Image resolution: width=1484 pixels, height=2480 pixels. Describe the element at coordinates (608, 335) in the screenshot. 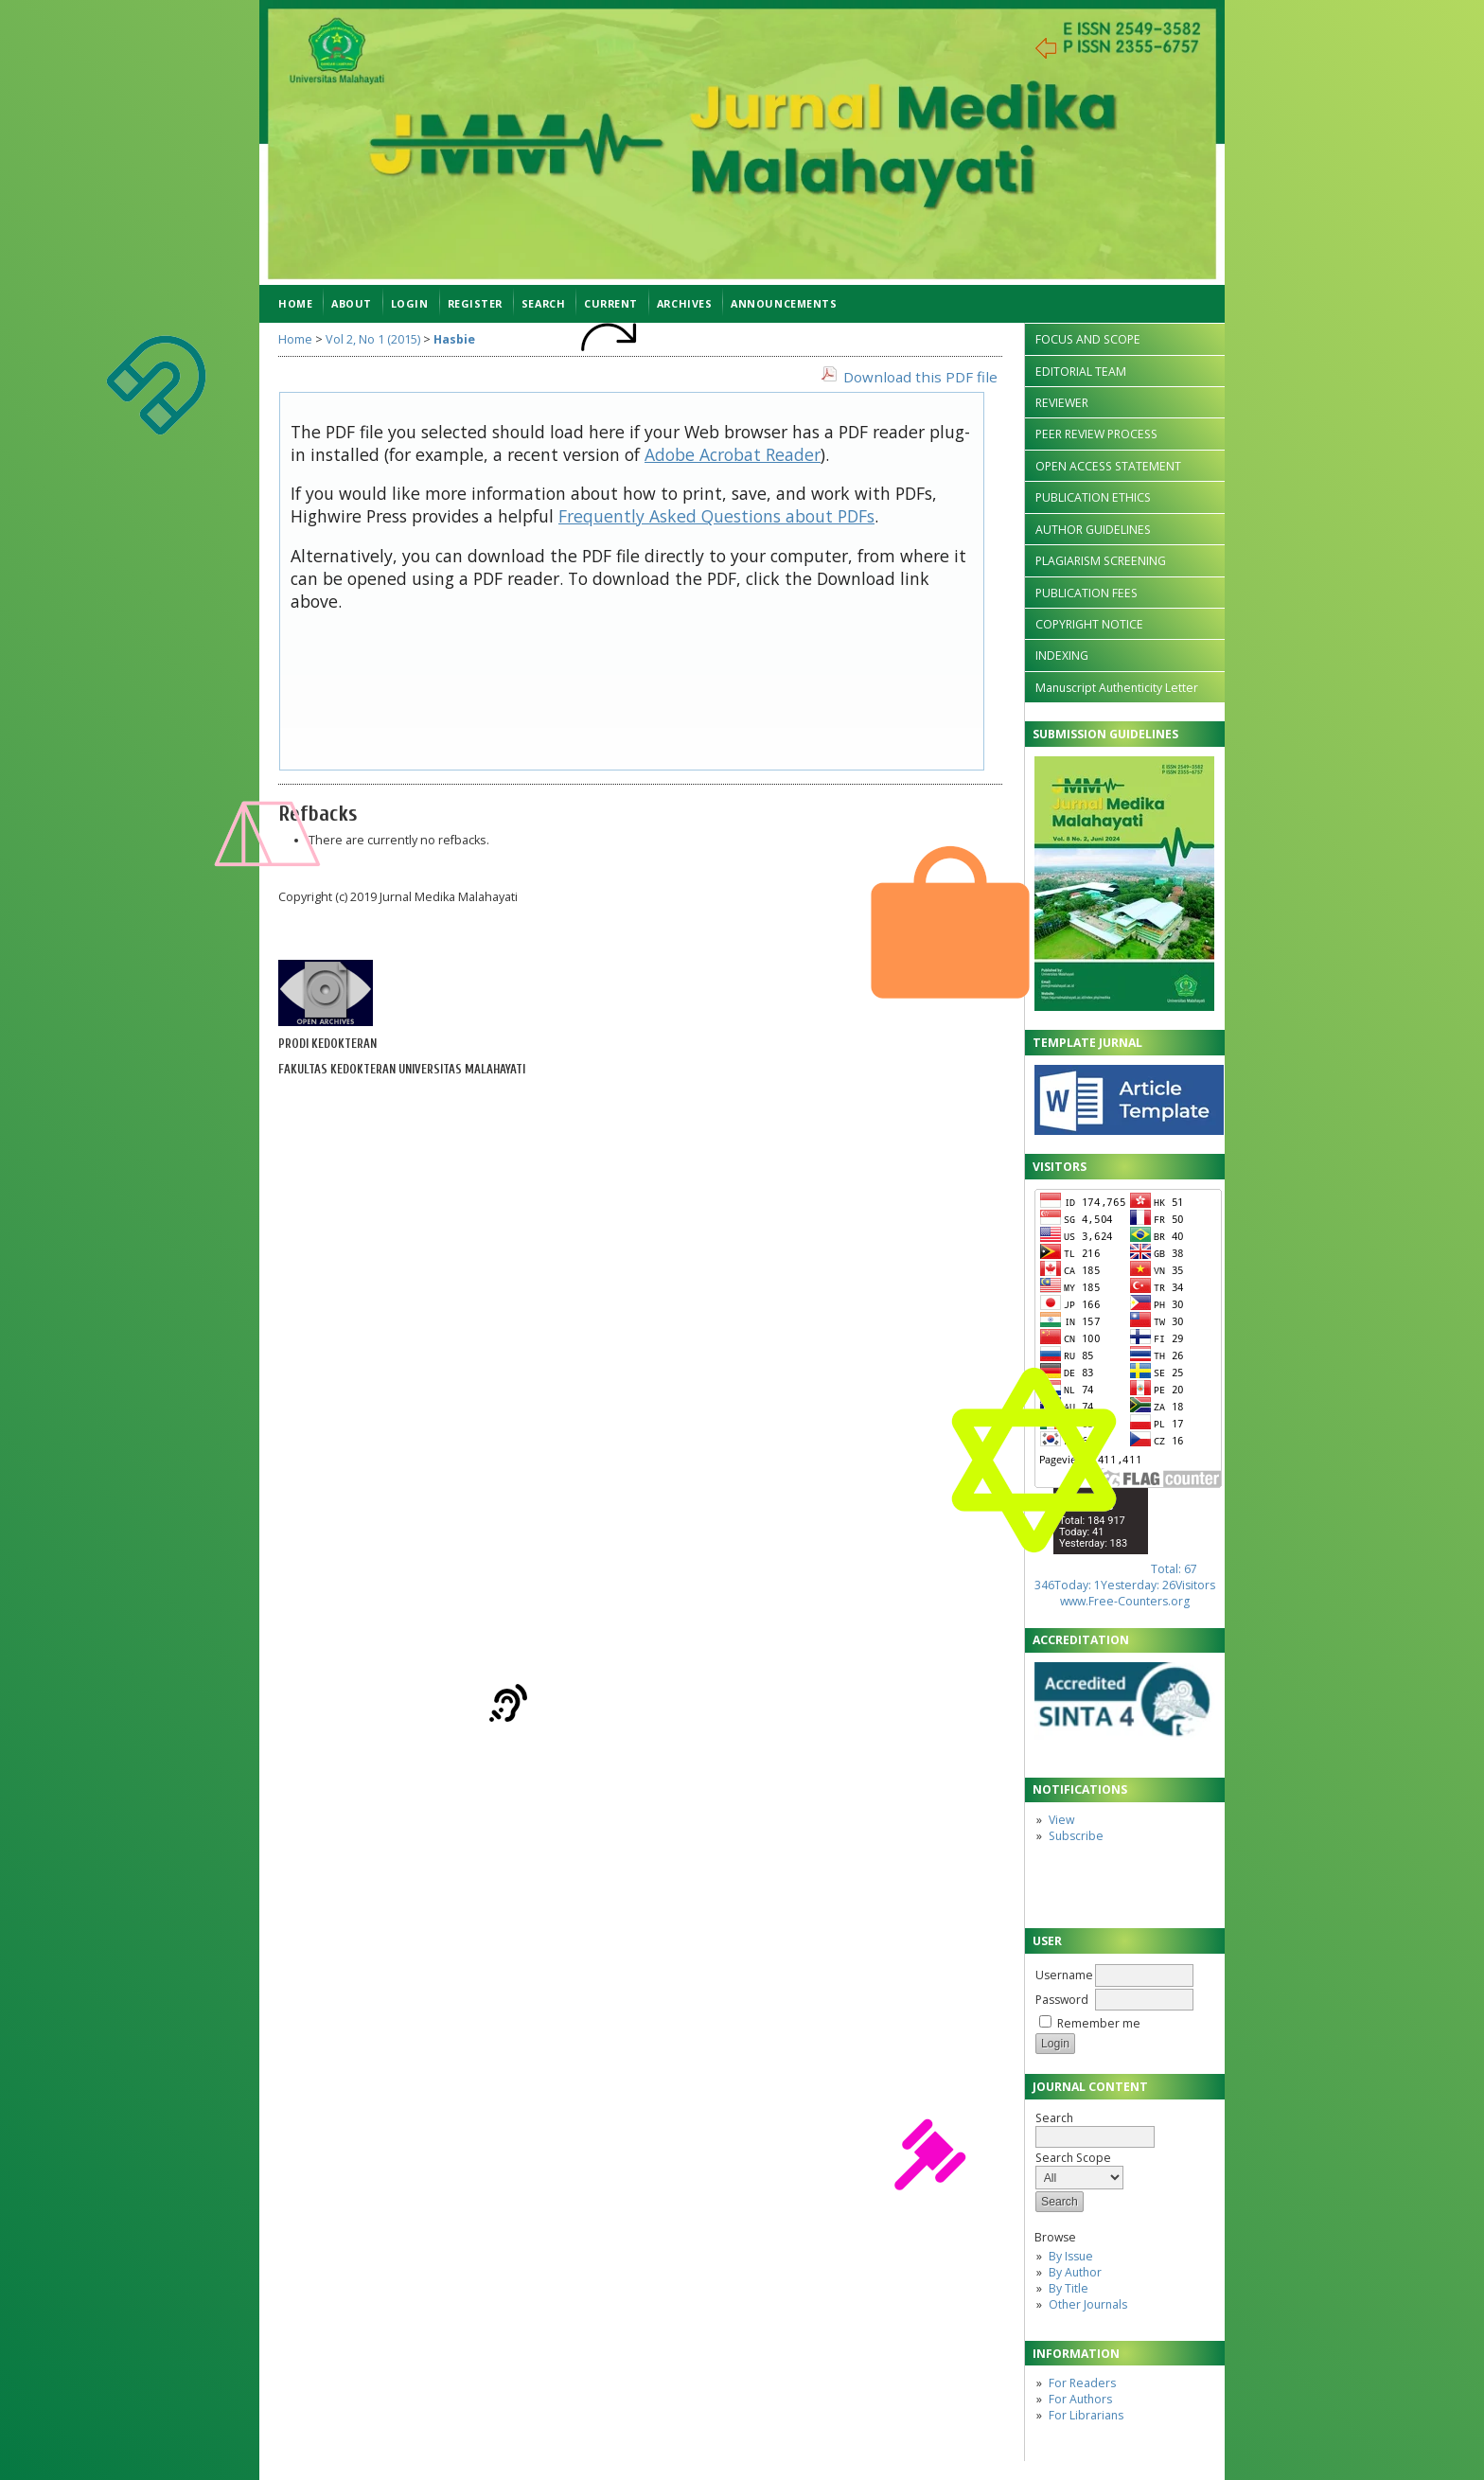

I see `redo last action` at that location.